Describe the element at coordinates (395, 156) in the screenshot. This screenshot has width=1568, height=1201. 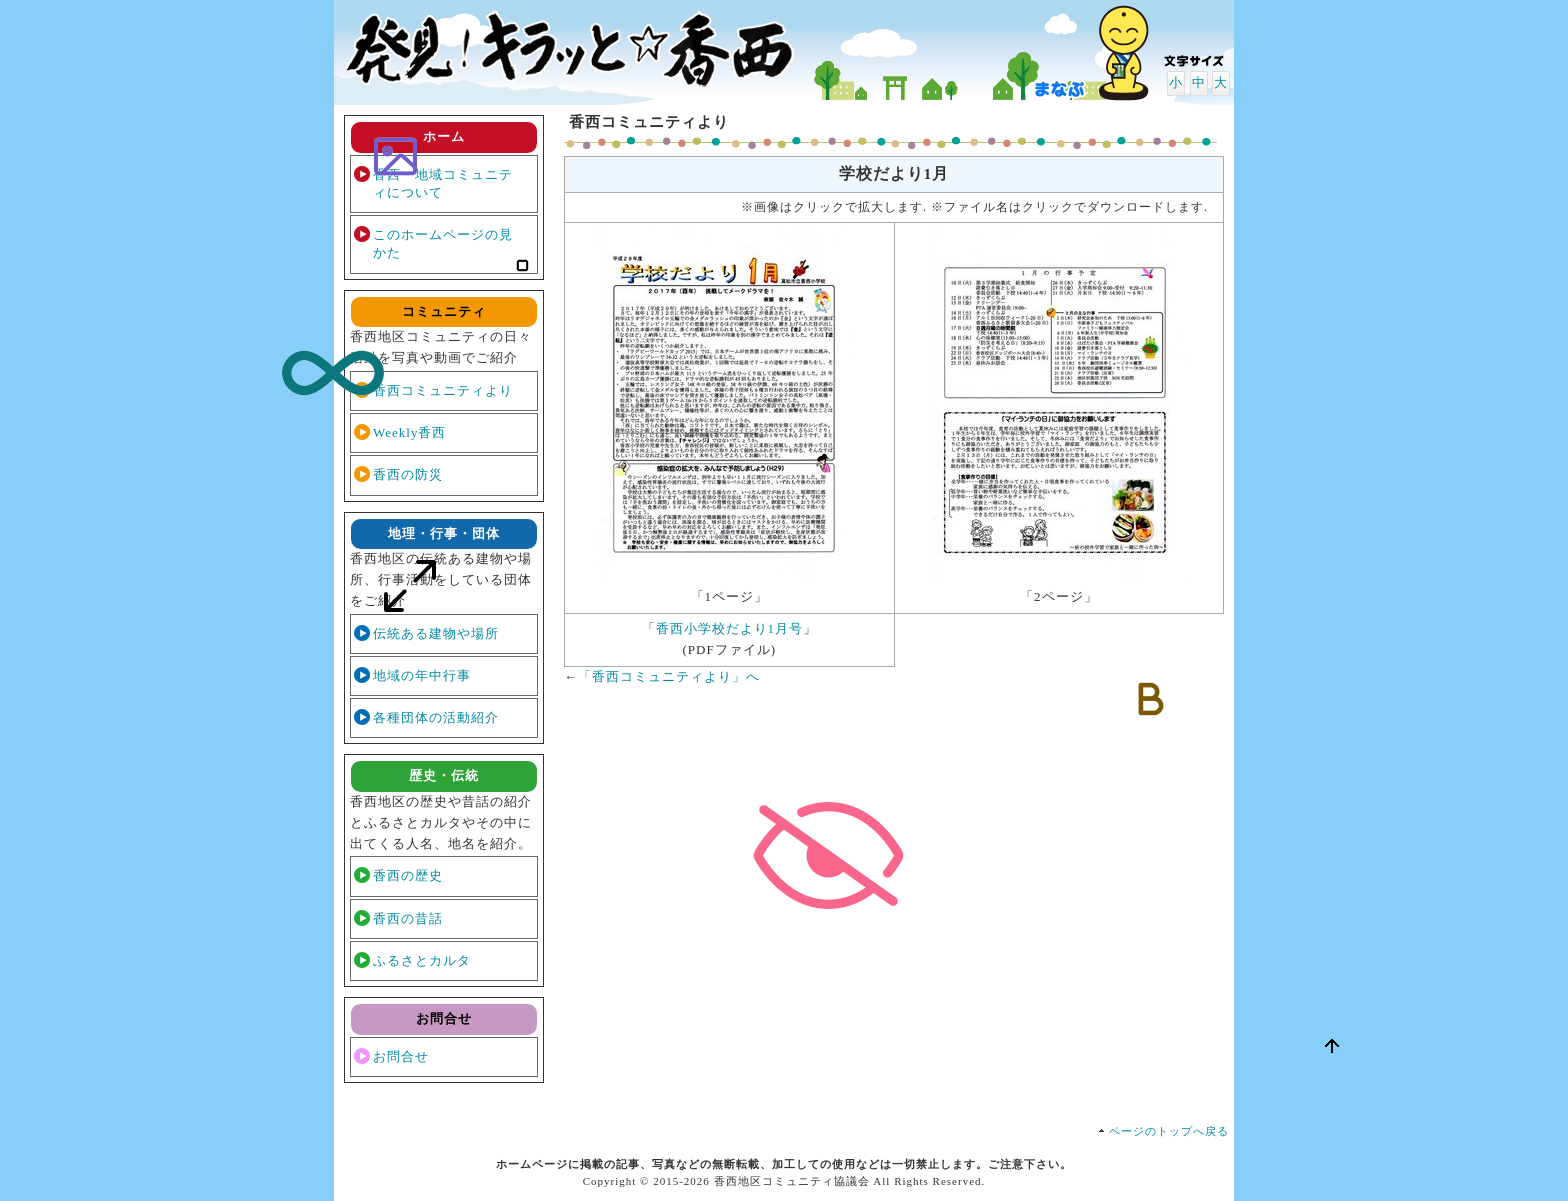
I see `view or open an image file` at that location.